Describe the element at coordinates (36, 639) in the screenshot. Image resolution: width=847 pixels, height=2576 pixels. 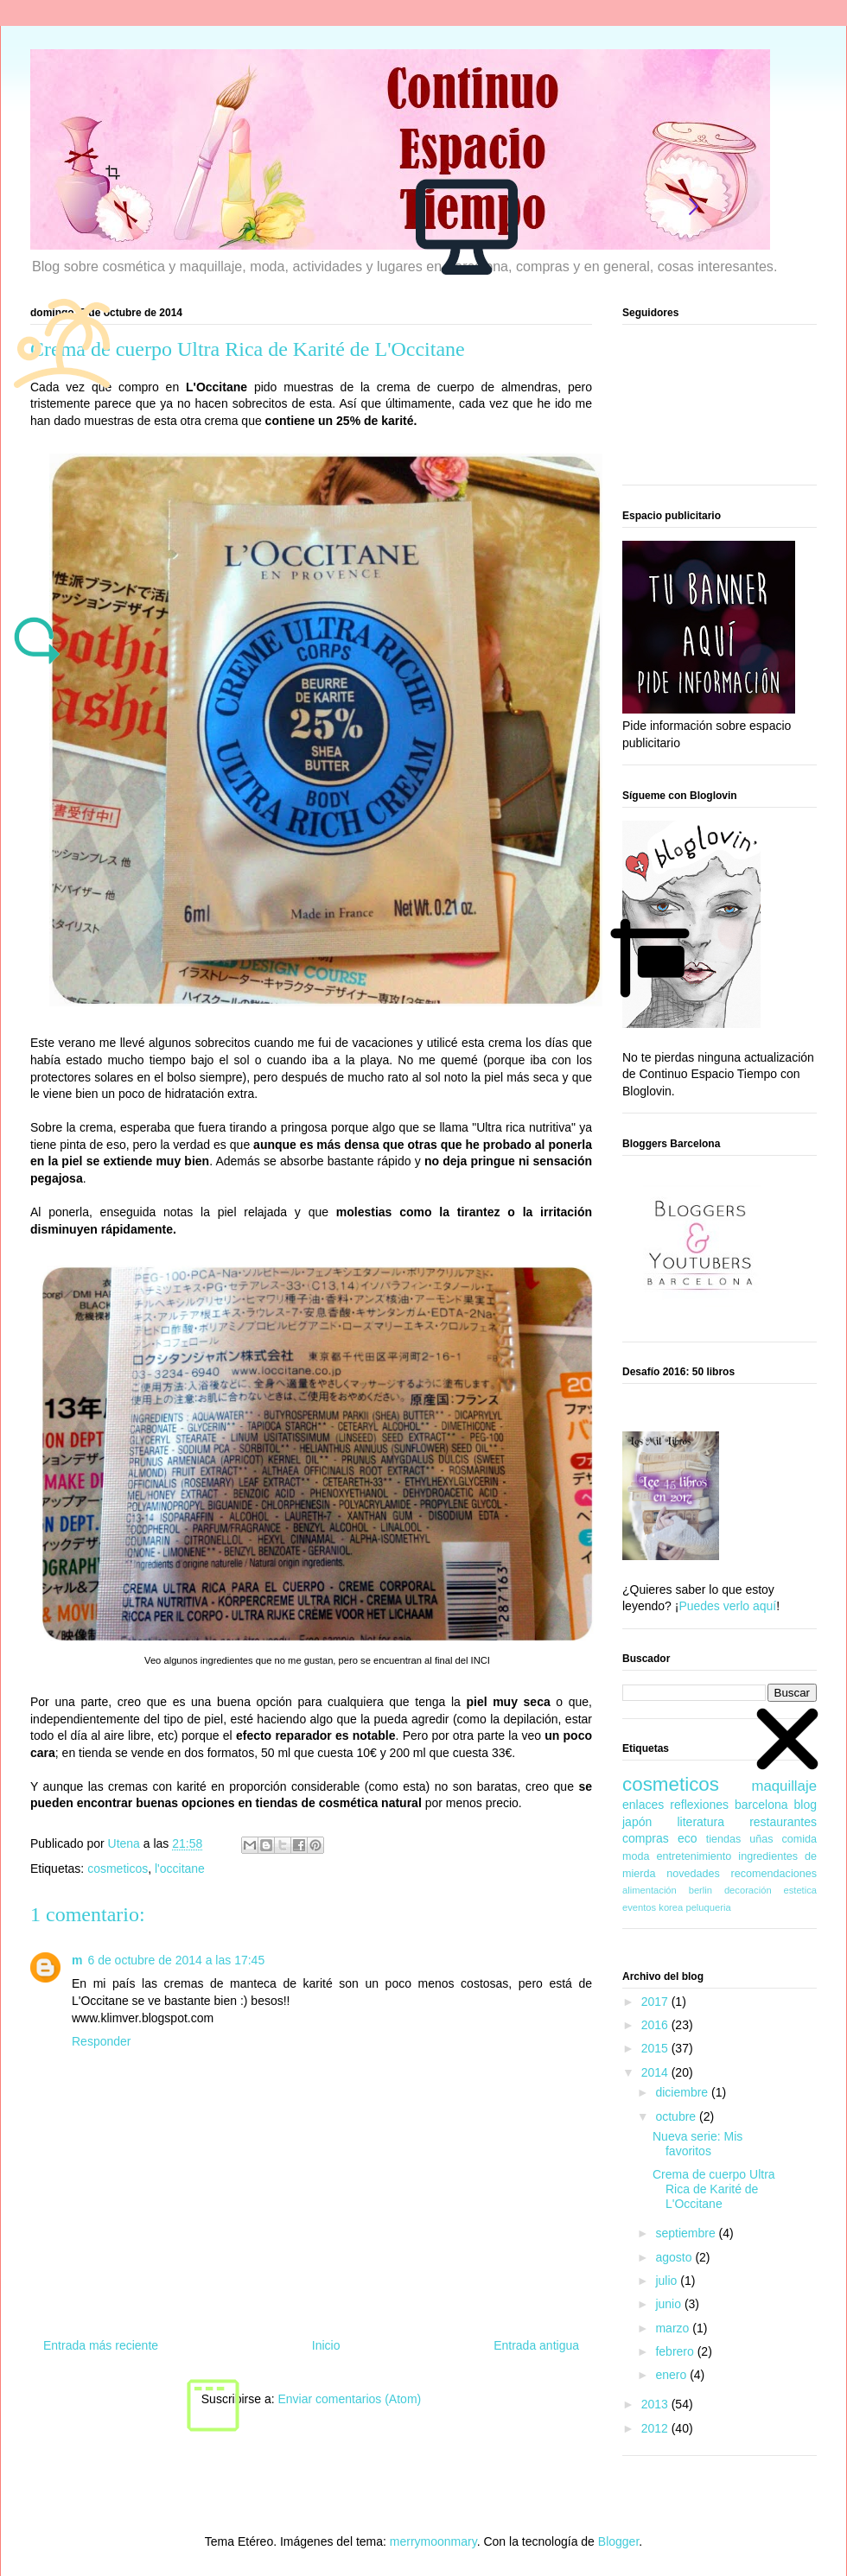
I see `repeat or iterate through items` at that location.